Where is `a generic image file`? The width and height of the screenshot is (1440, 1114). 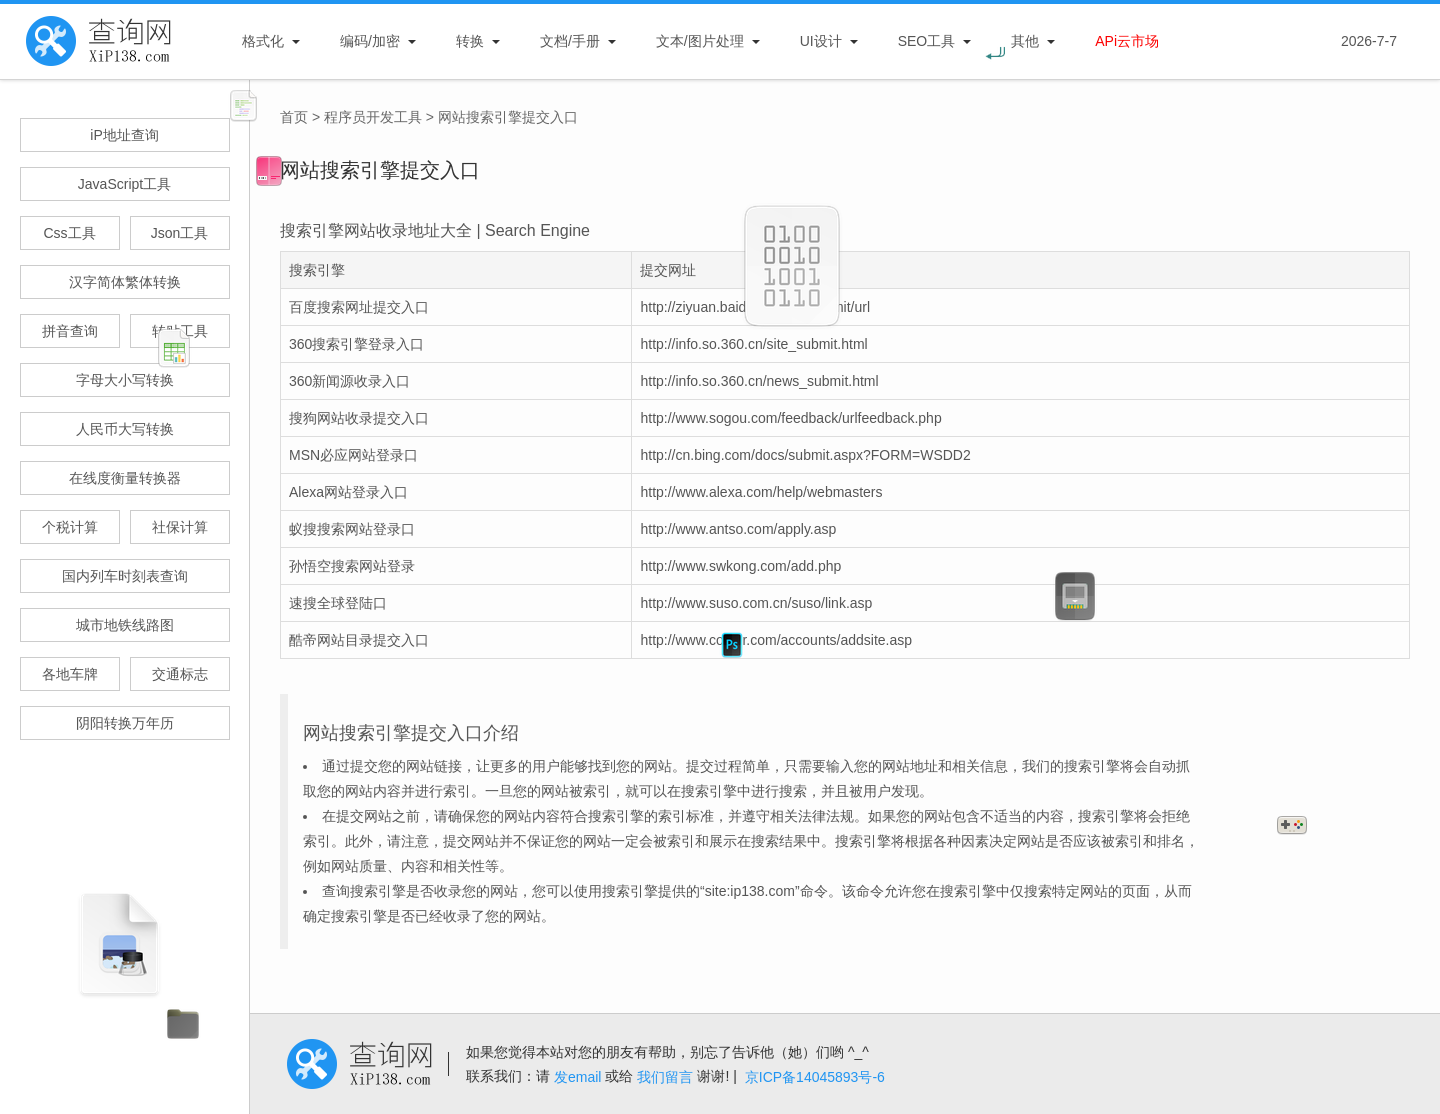
a generic image file is located at coordinates (119, 945).